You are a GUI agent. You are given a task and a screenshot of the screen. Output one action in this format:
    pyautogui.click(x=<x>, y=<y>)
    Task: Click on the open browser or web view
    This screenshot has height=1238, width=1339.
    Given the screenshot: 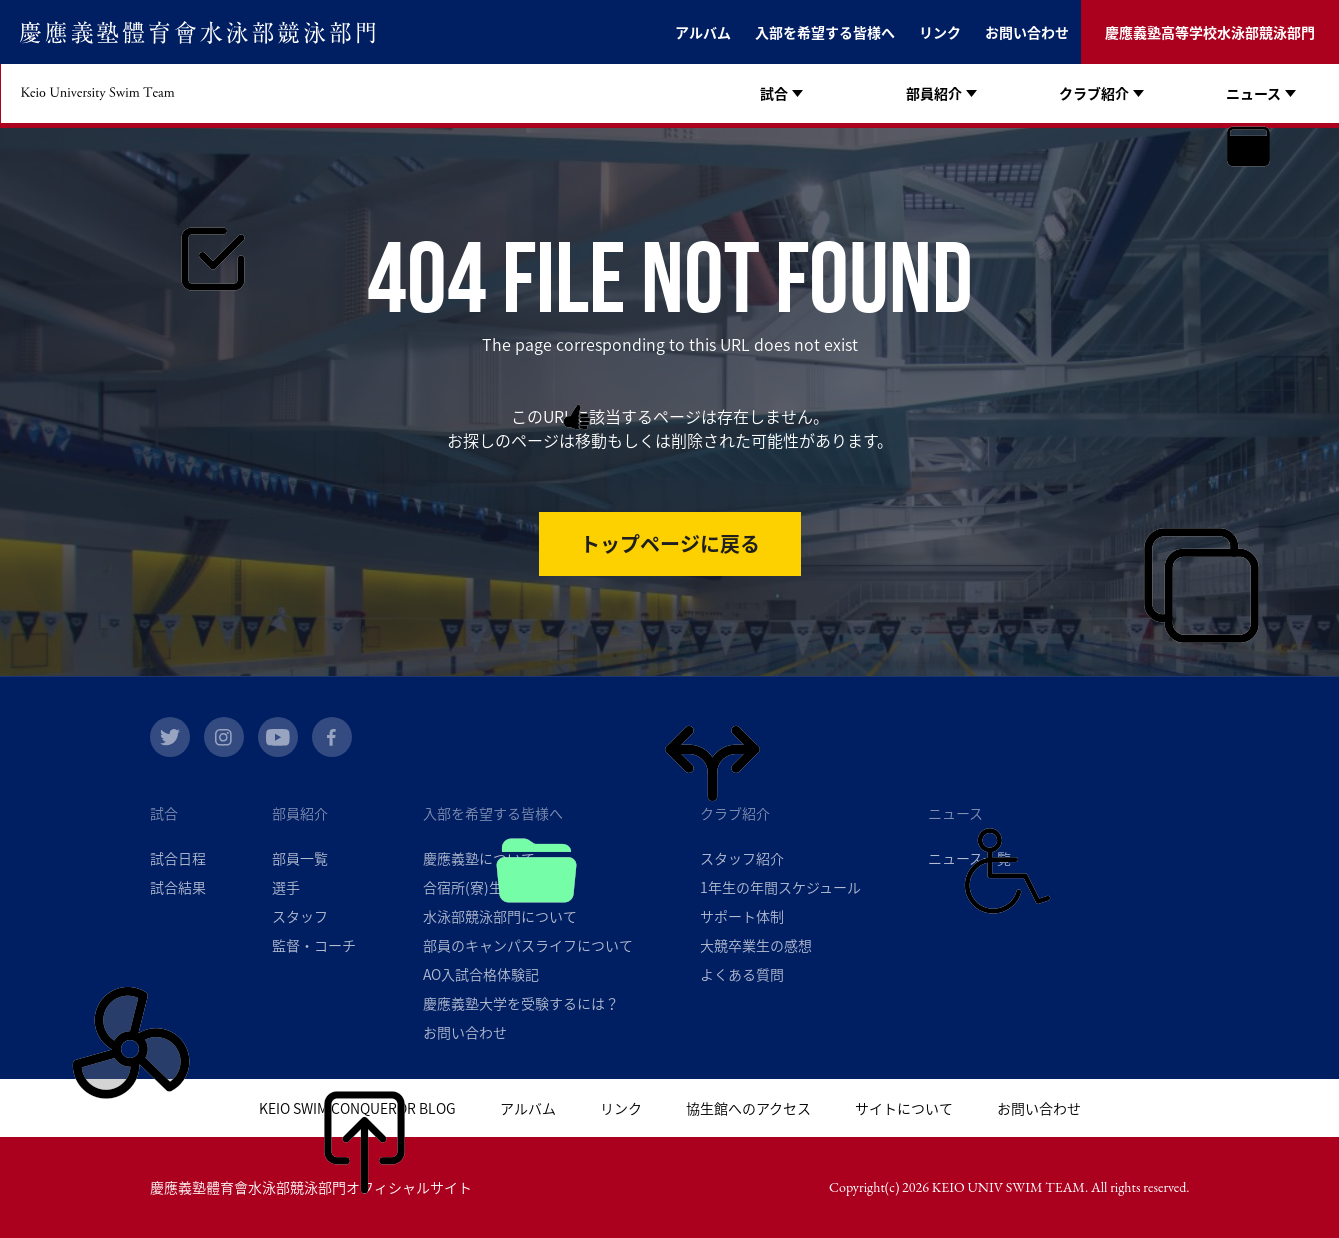 What is the action you would take?
    pyautogui.click(x=1248, y=146)
    